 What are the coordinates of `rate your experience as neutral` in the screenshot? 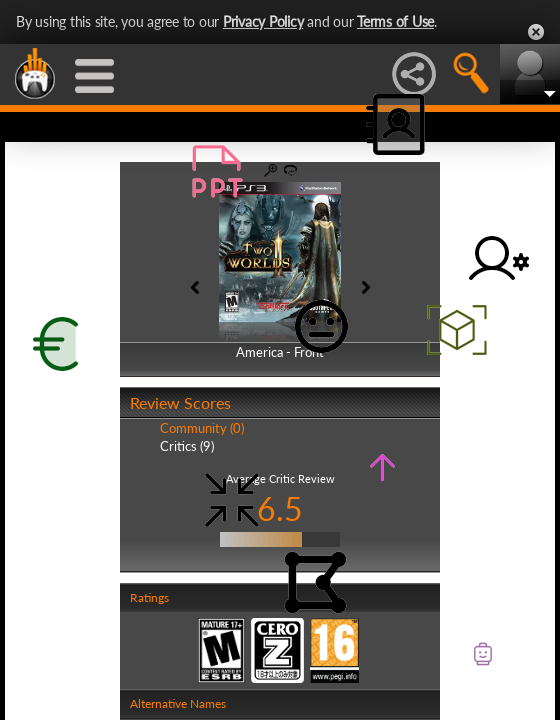 It's located at (321, 326).